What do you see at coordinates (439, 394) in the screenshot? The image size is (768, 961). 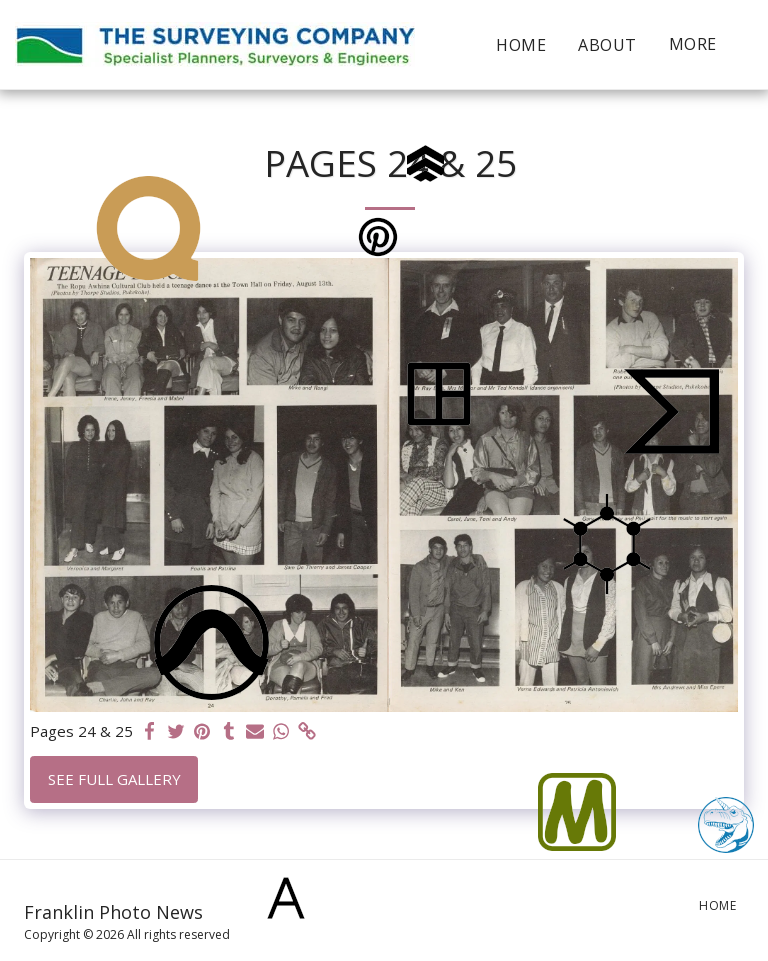 I see `switch to grid layout view` at bounding box center [439, 394].